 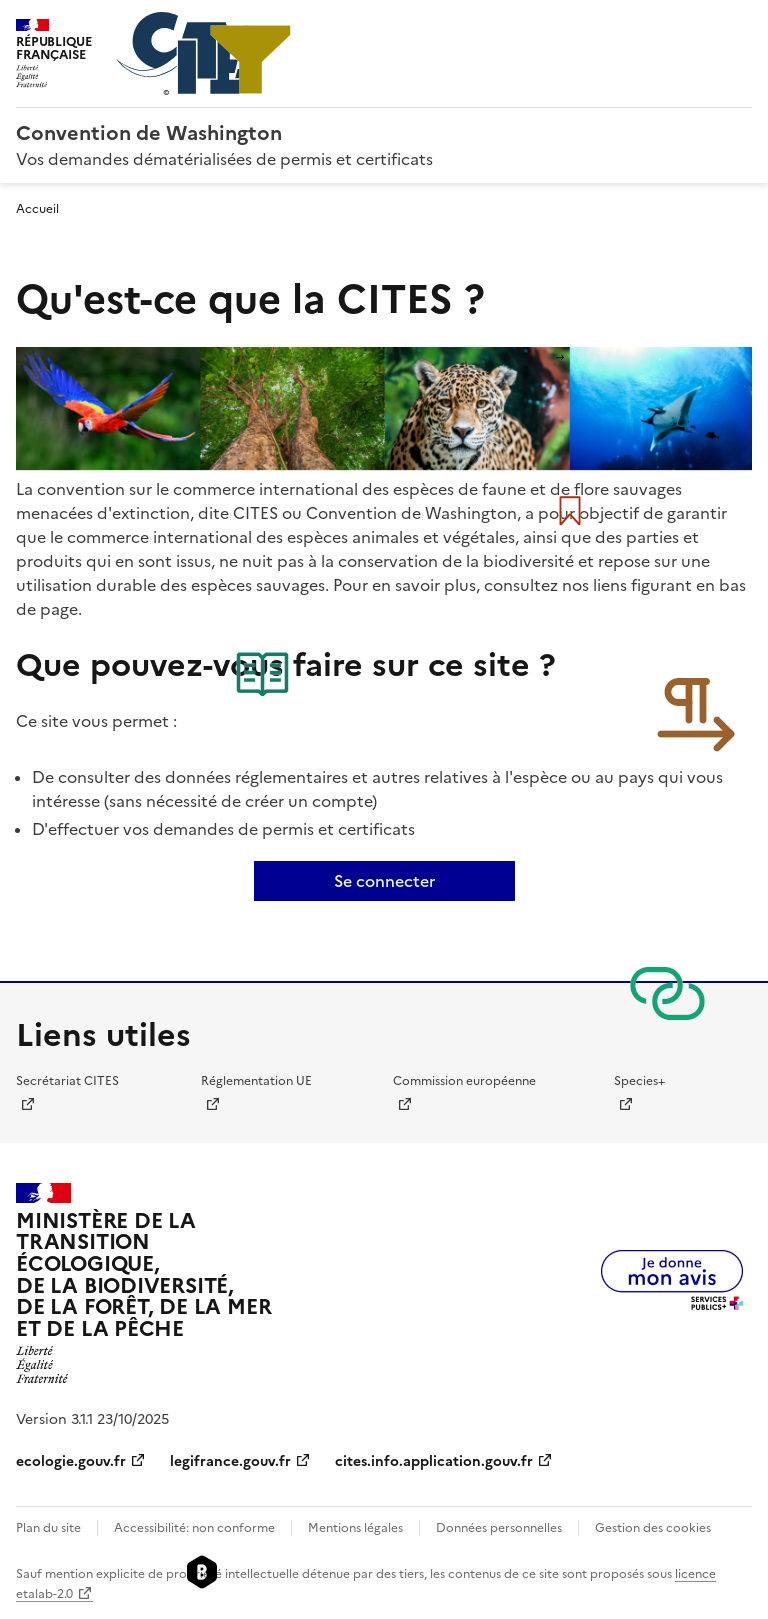 What do you see at coordinates (202, 1572) in the screenshot?
I see `indicates bold text formatting option` at bounding box center [202, 1572].